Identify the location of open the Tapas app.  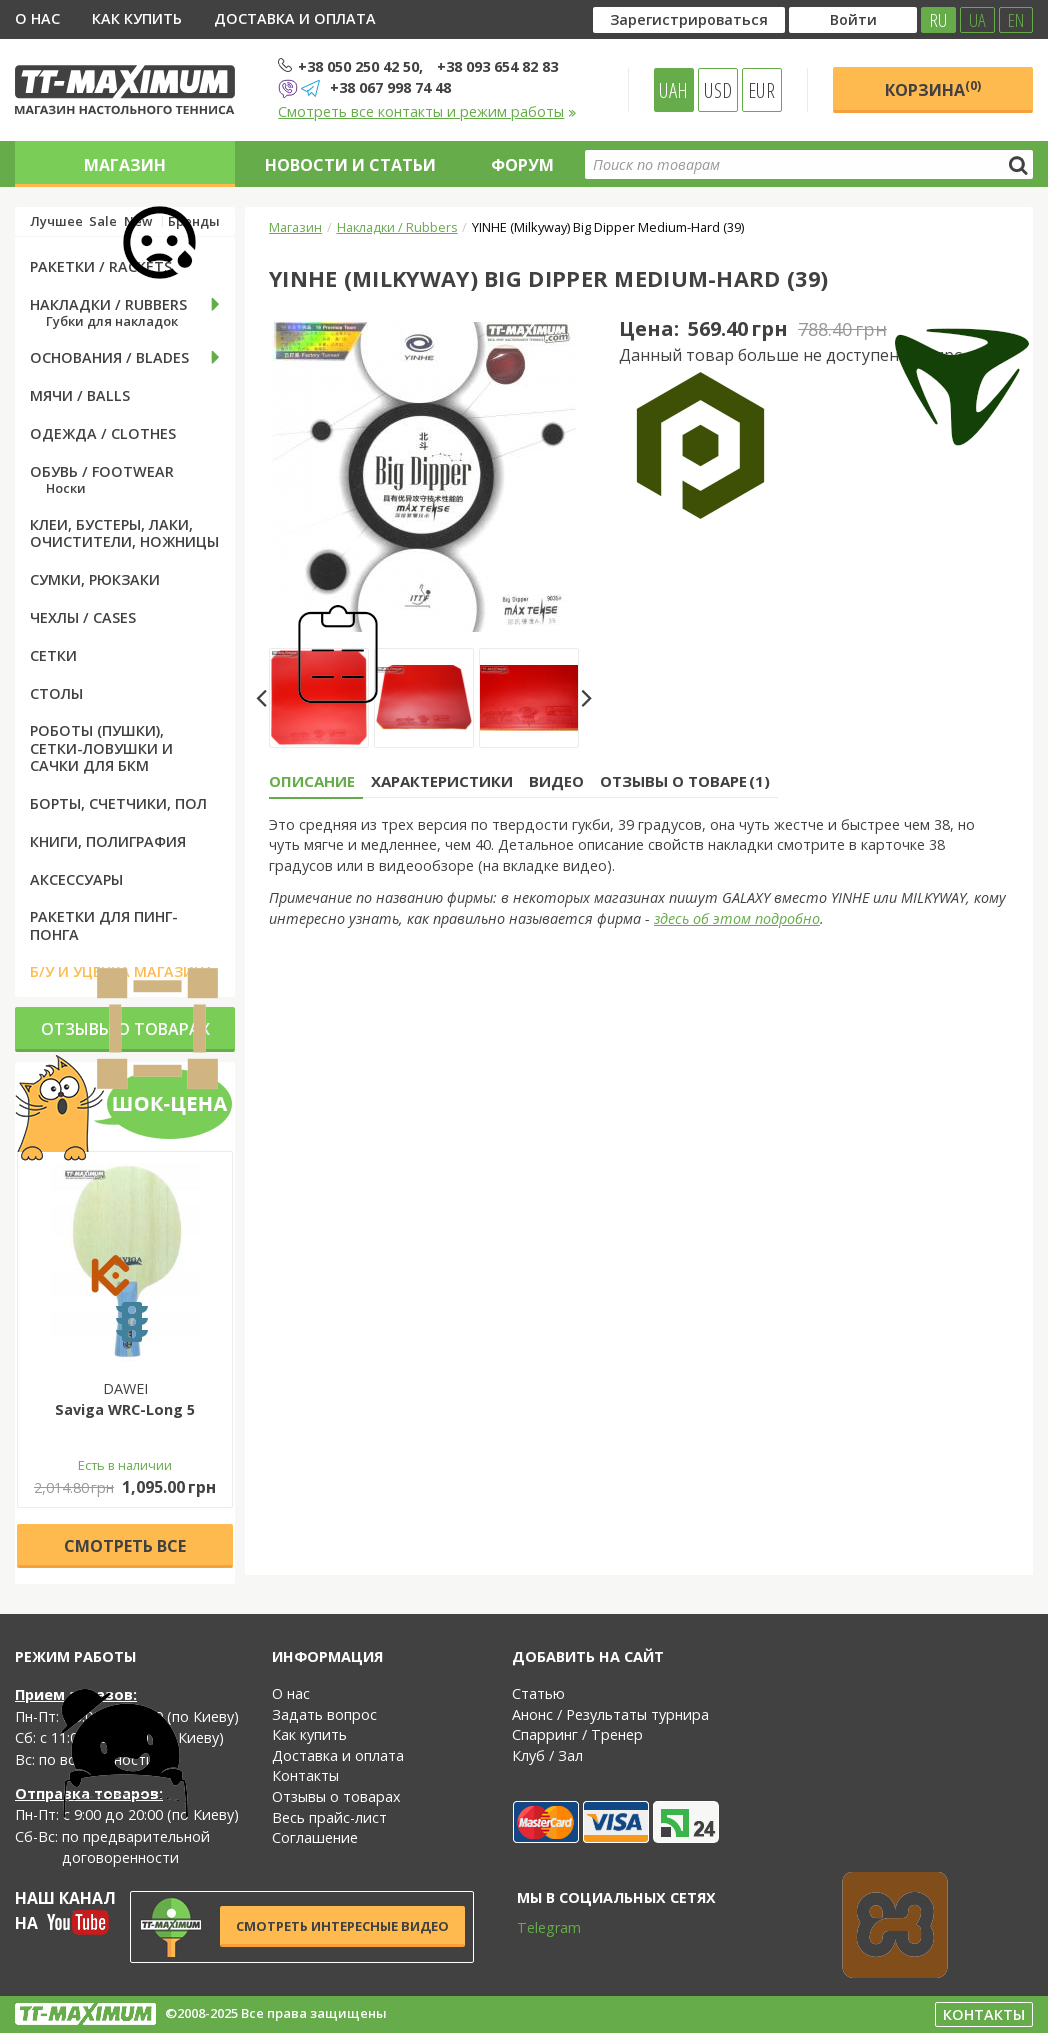
(124, 1753).